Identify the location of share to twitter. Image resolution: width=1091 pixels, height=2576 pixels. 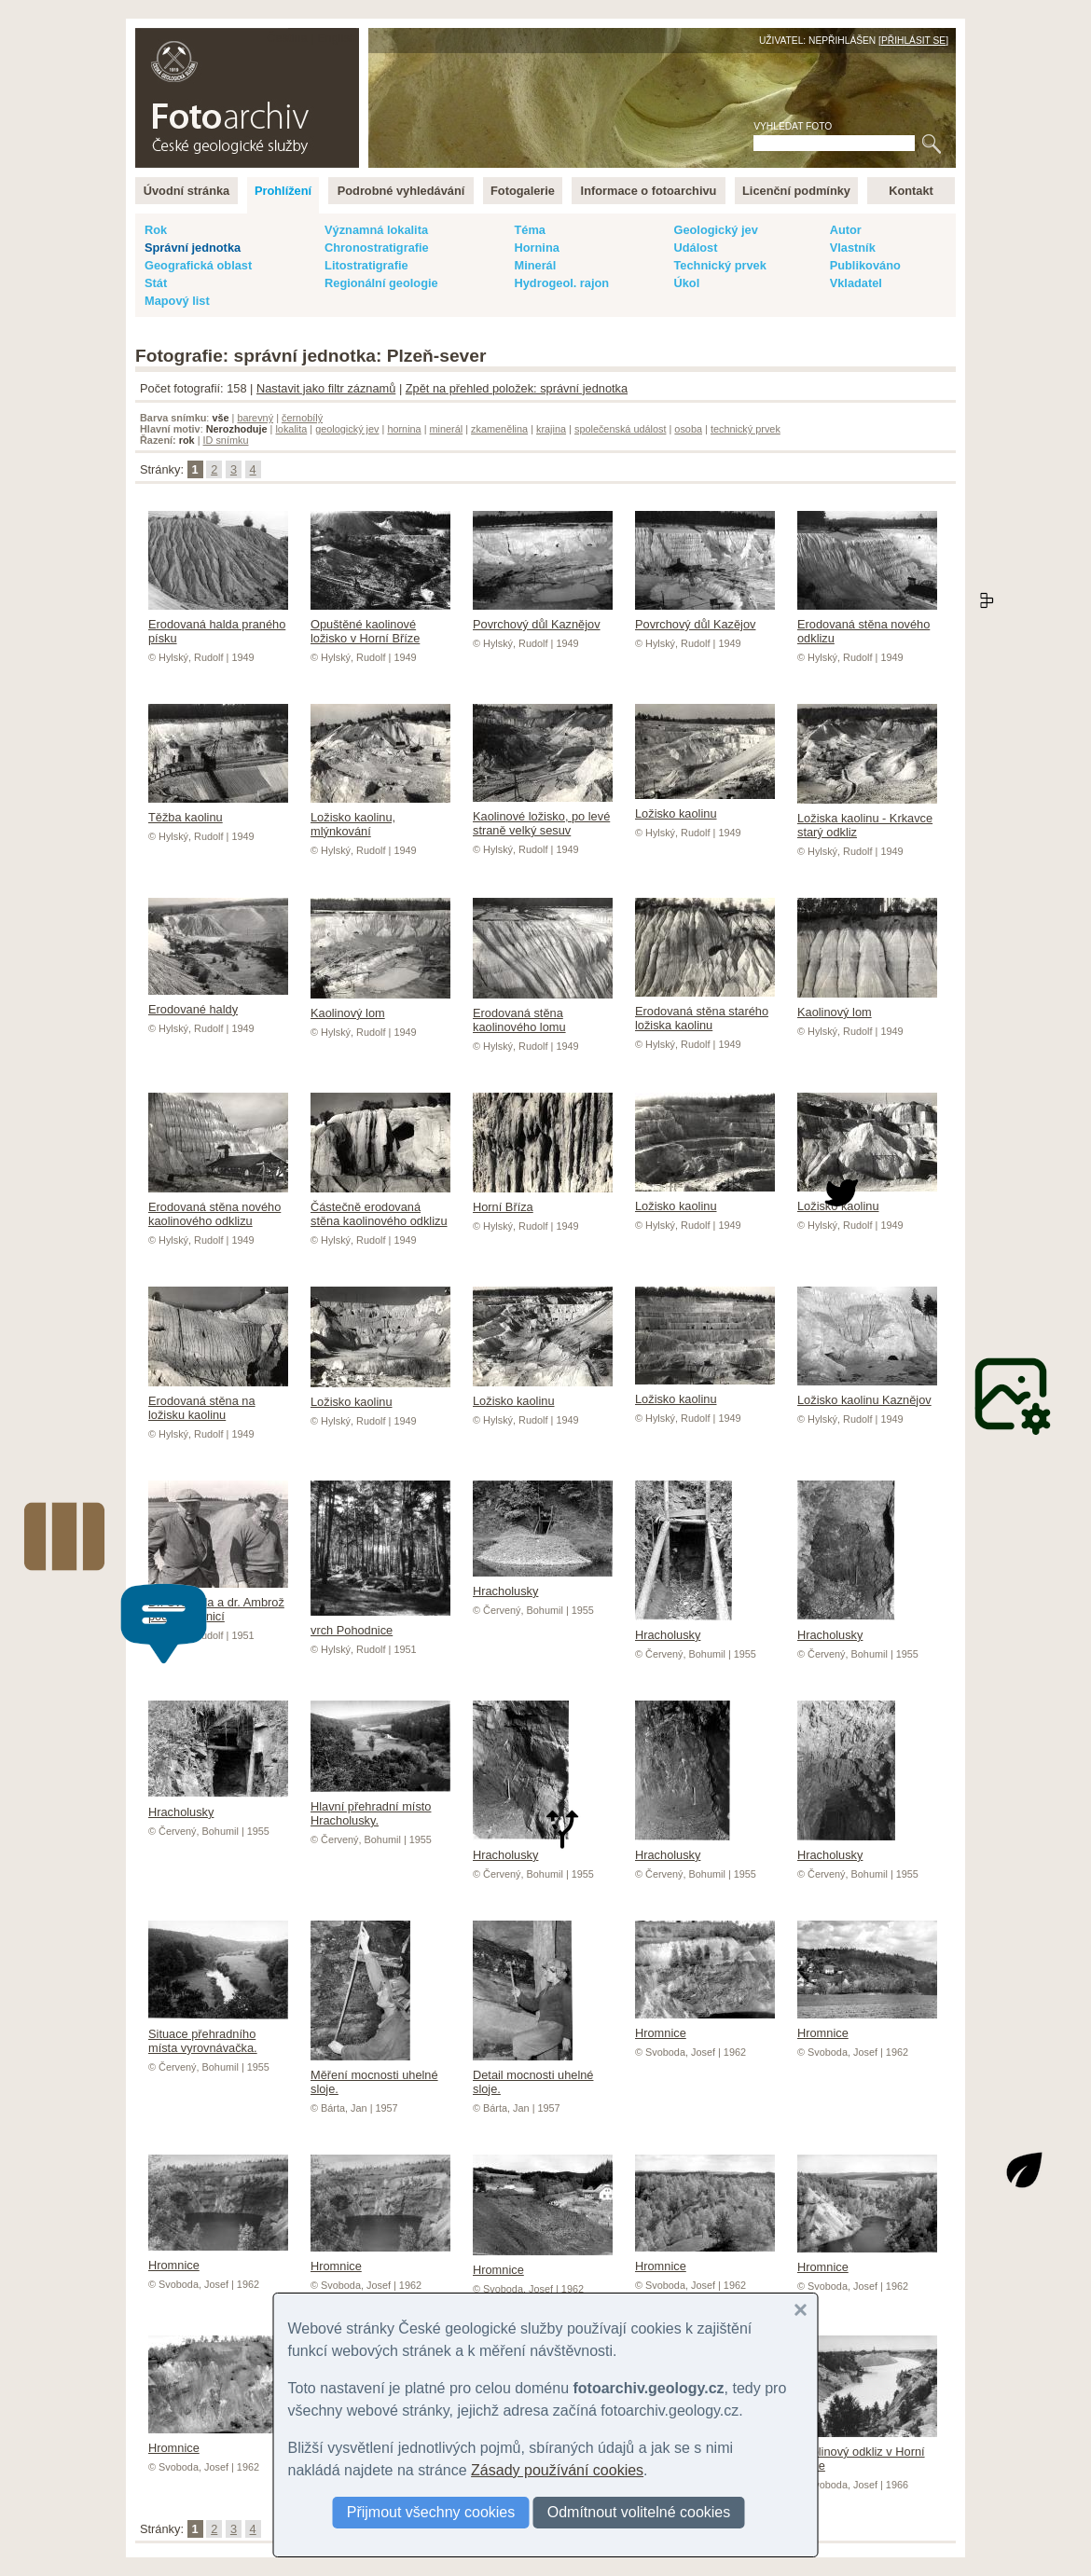
(841, 1192).